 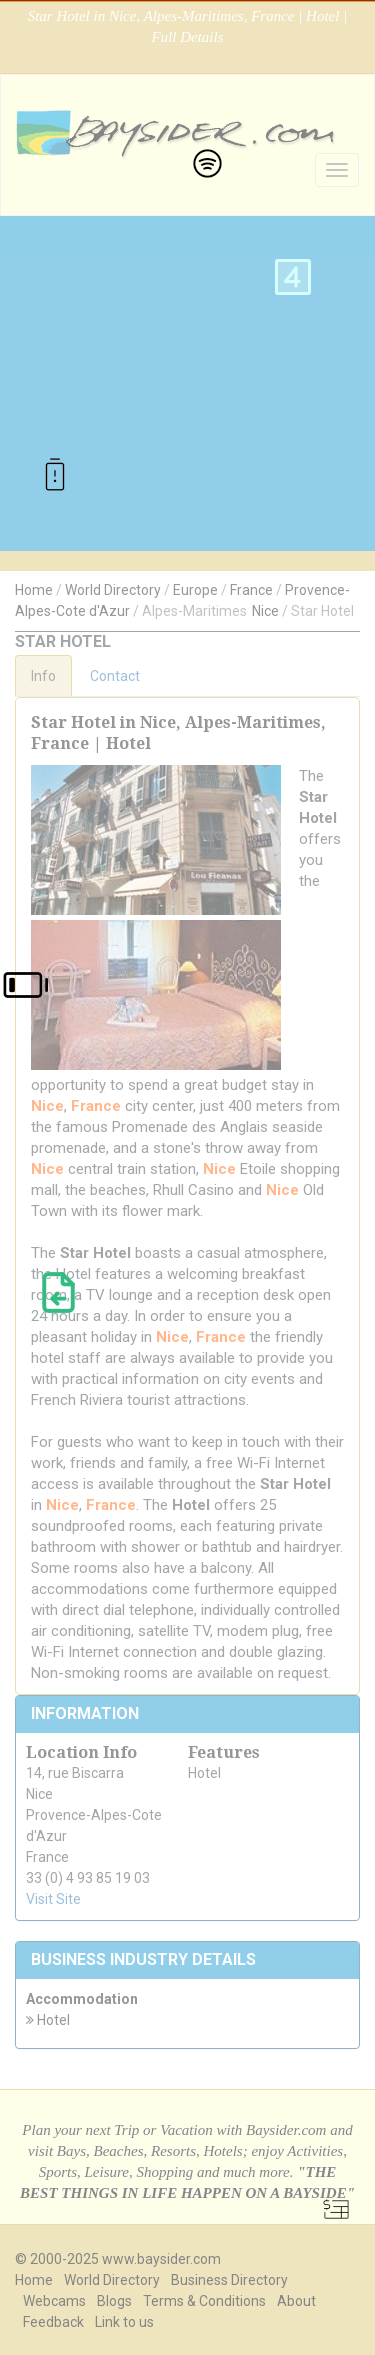 What do you see at coordinates (55, 475) in the screenshot?
I see `indicates low battery warning` at bounding box center [55, 475].